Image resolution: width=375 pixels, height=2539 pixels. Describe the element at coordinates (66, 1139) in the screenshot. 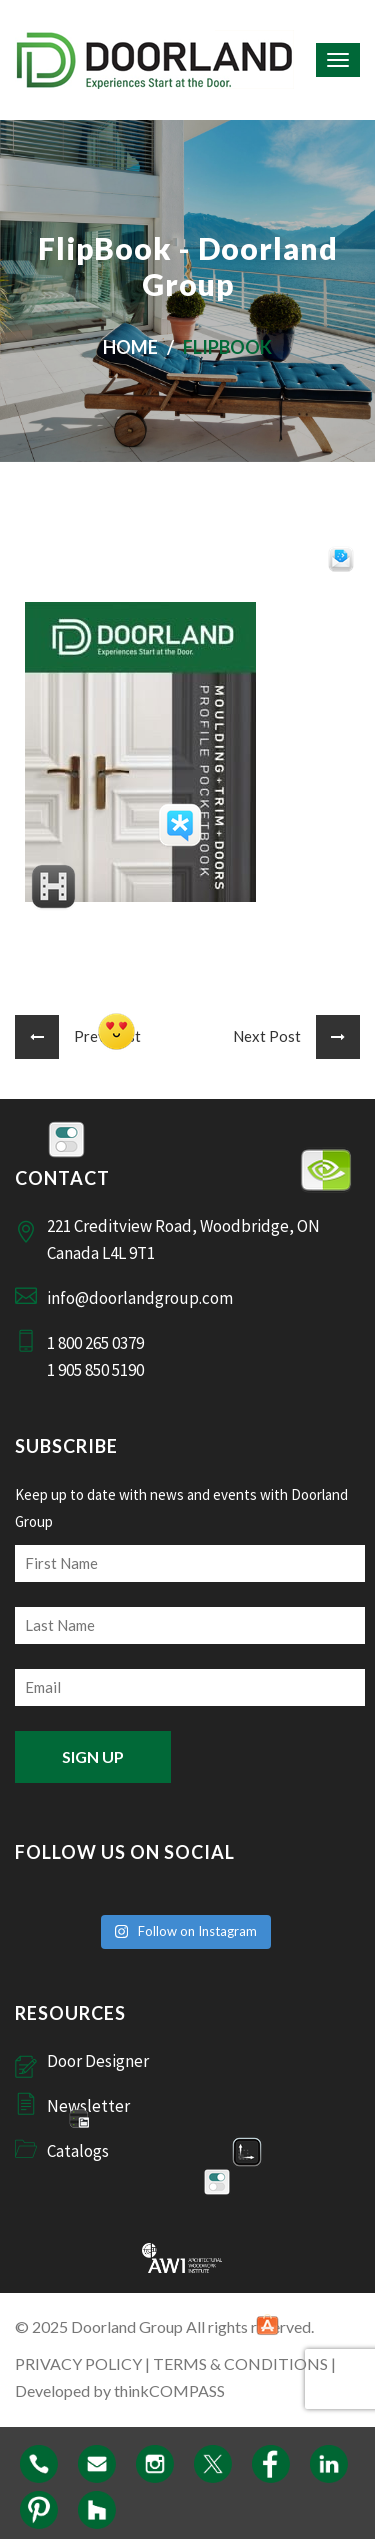

I see `open unity tweak tool settings` at that location.